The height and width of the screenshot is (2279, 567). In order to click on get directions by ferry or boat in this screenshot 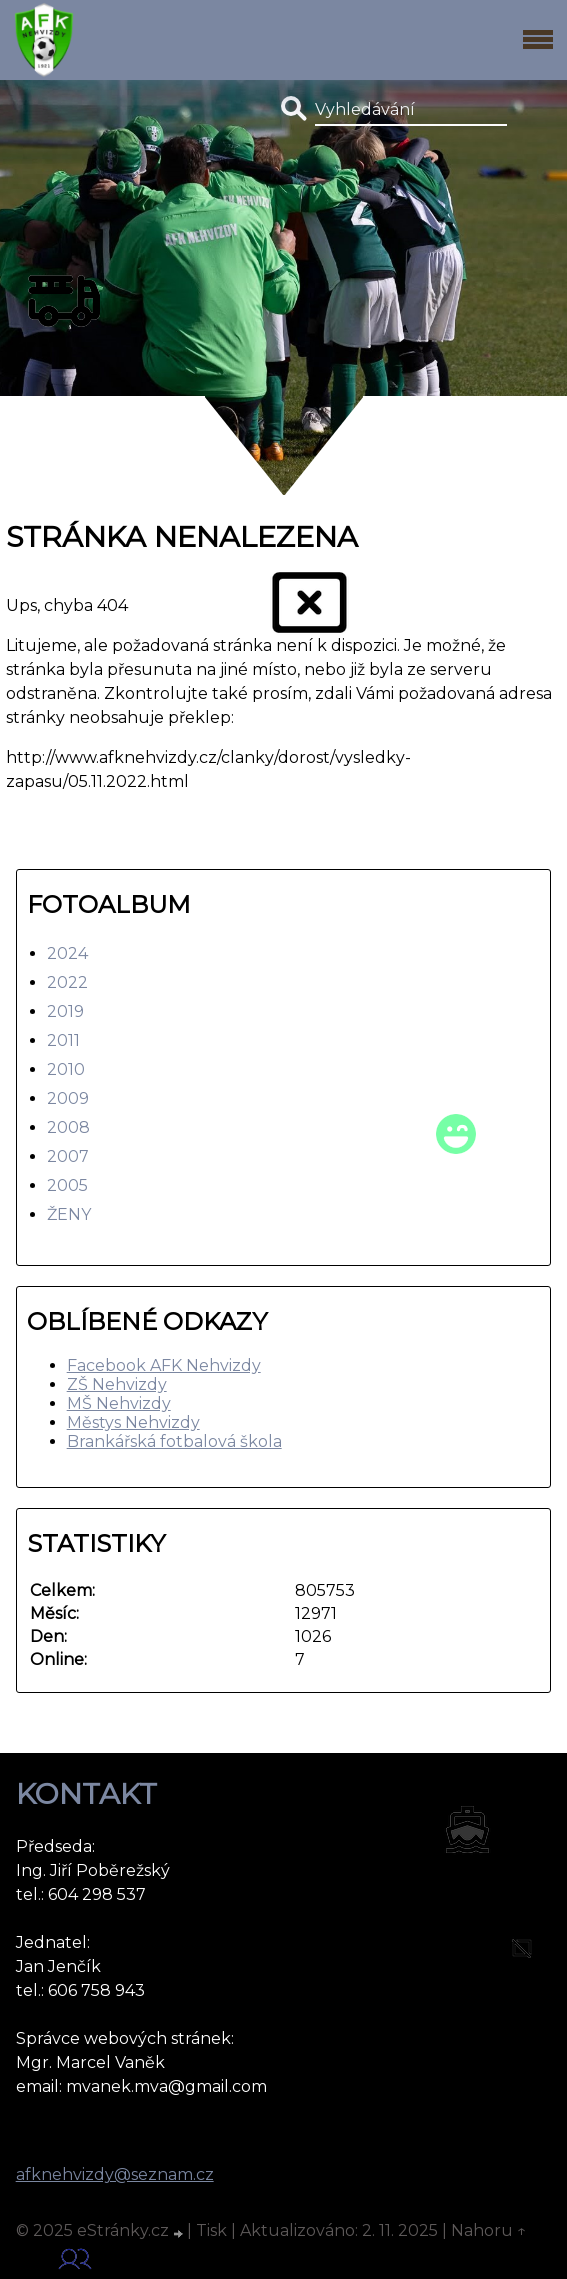, I will do `click(467, 1829)`.